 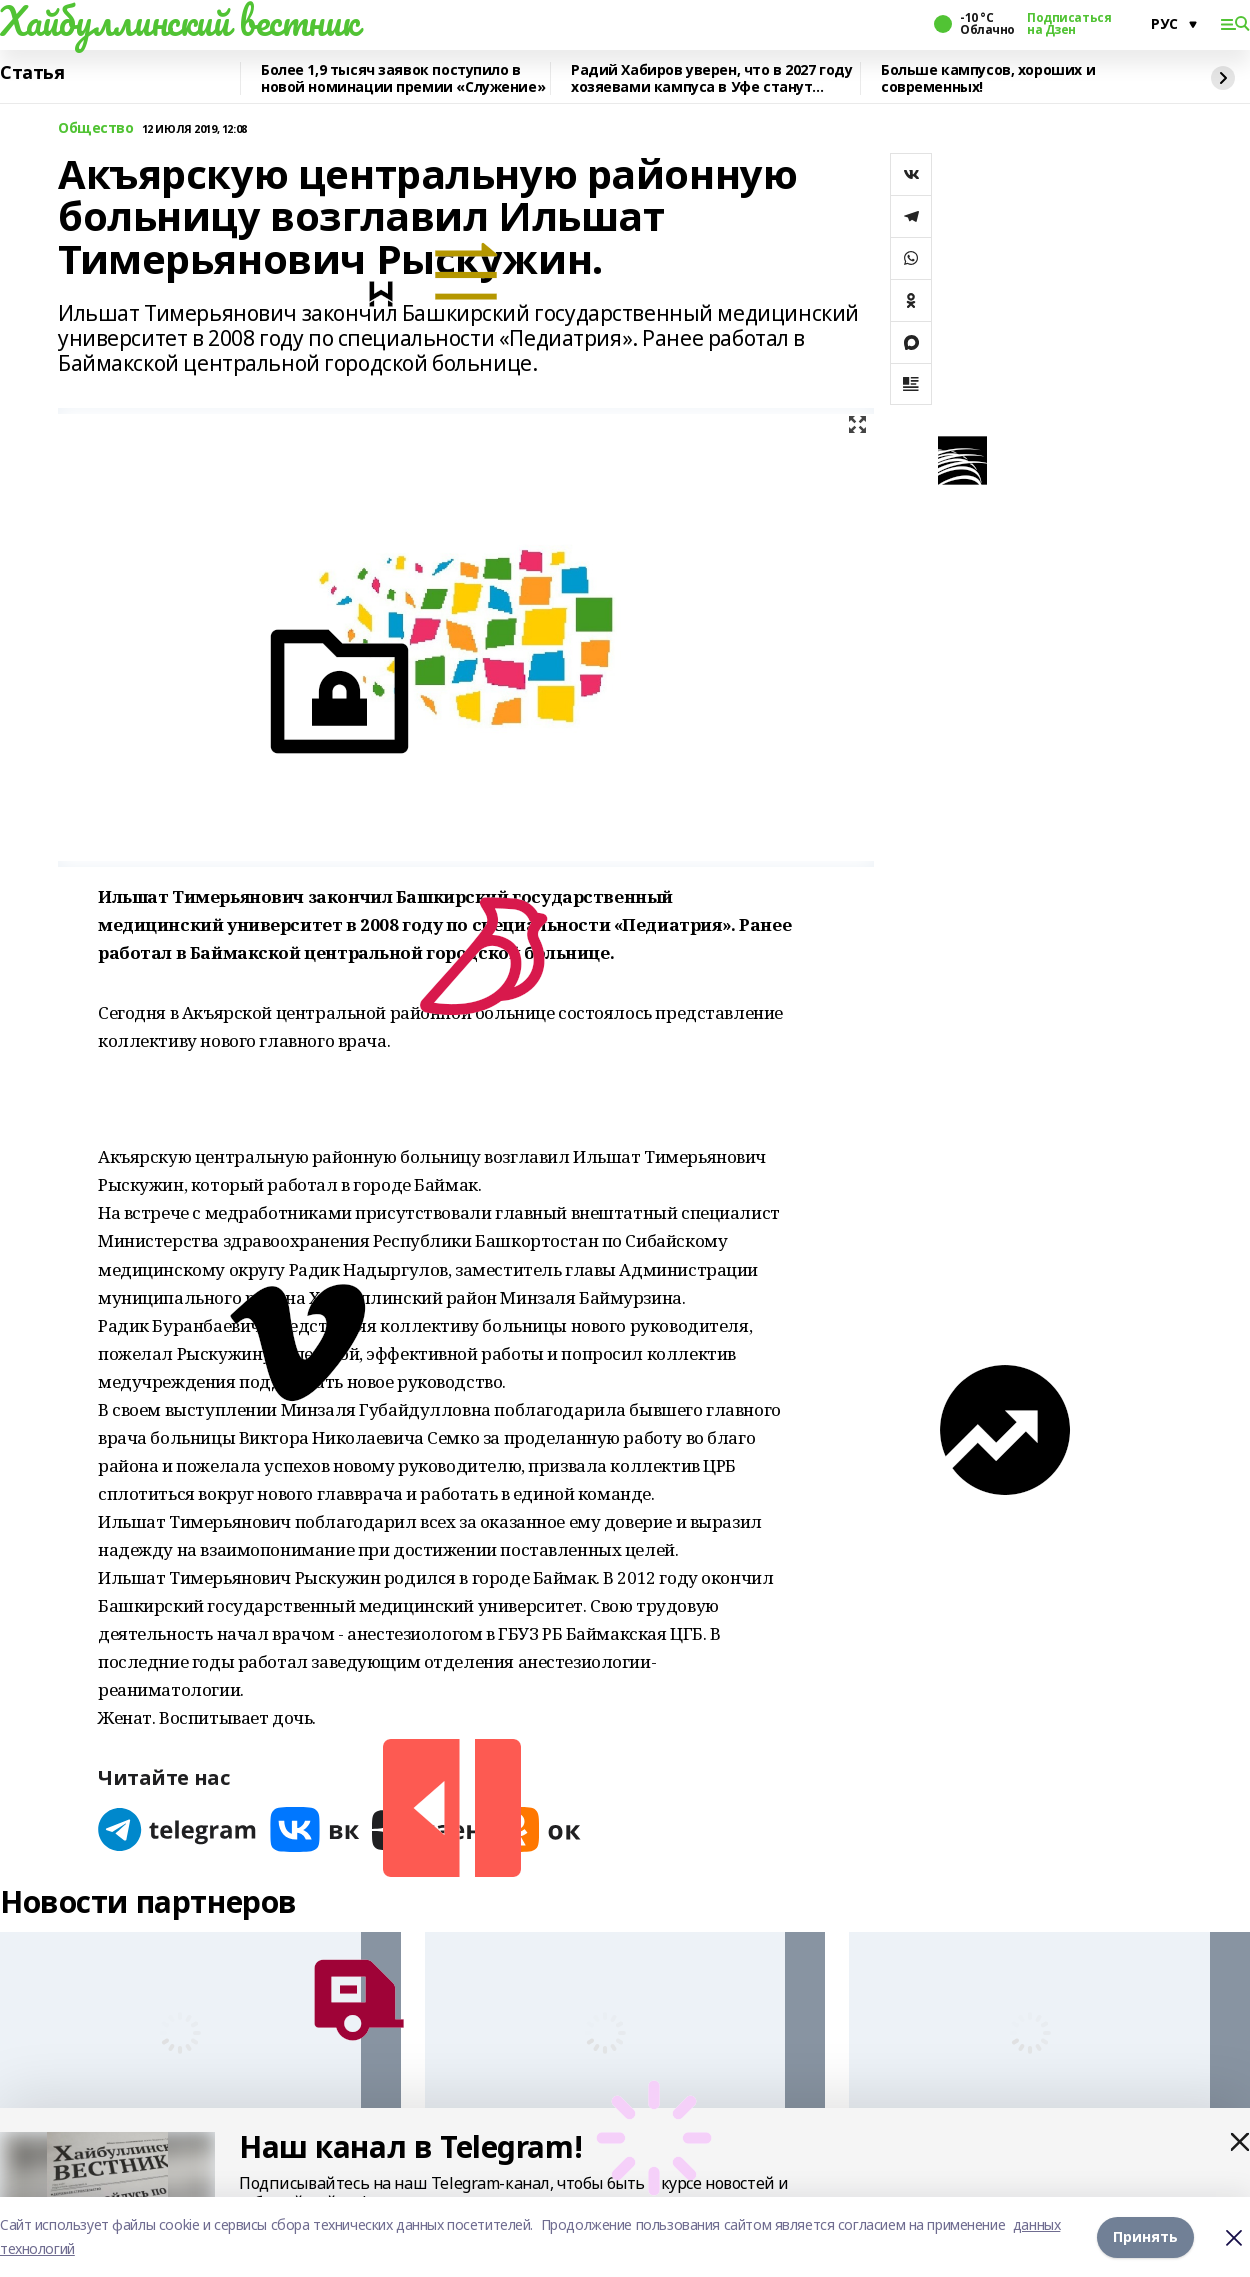 I want to click on view fund performance or investment growth, so click(x=1005, y=1430).